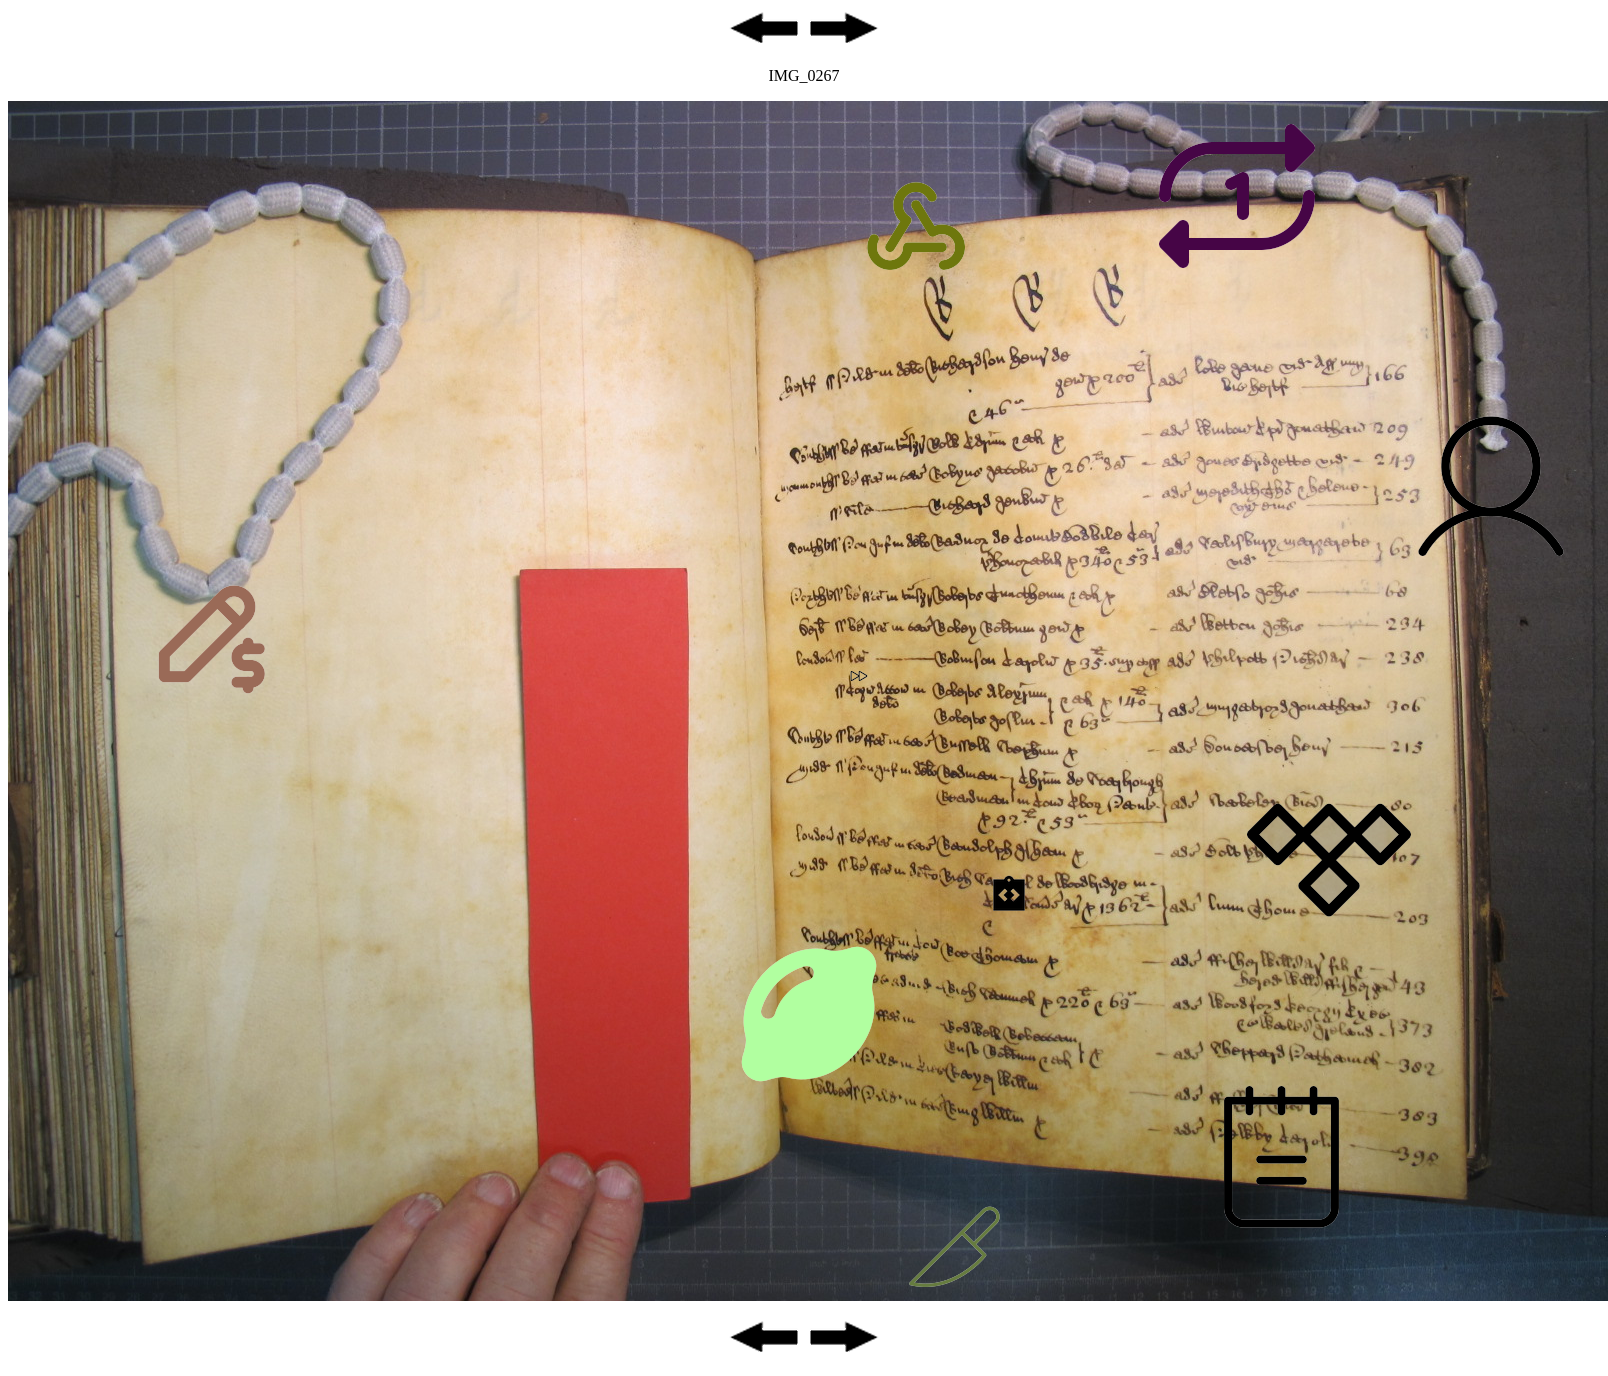  What do you see at coordinates (809, 1014) in the screenshot?
I see `indicates fresh or organic content` at bounding box center [809, 1014].